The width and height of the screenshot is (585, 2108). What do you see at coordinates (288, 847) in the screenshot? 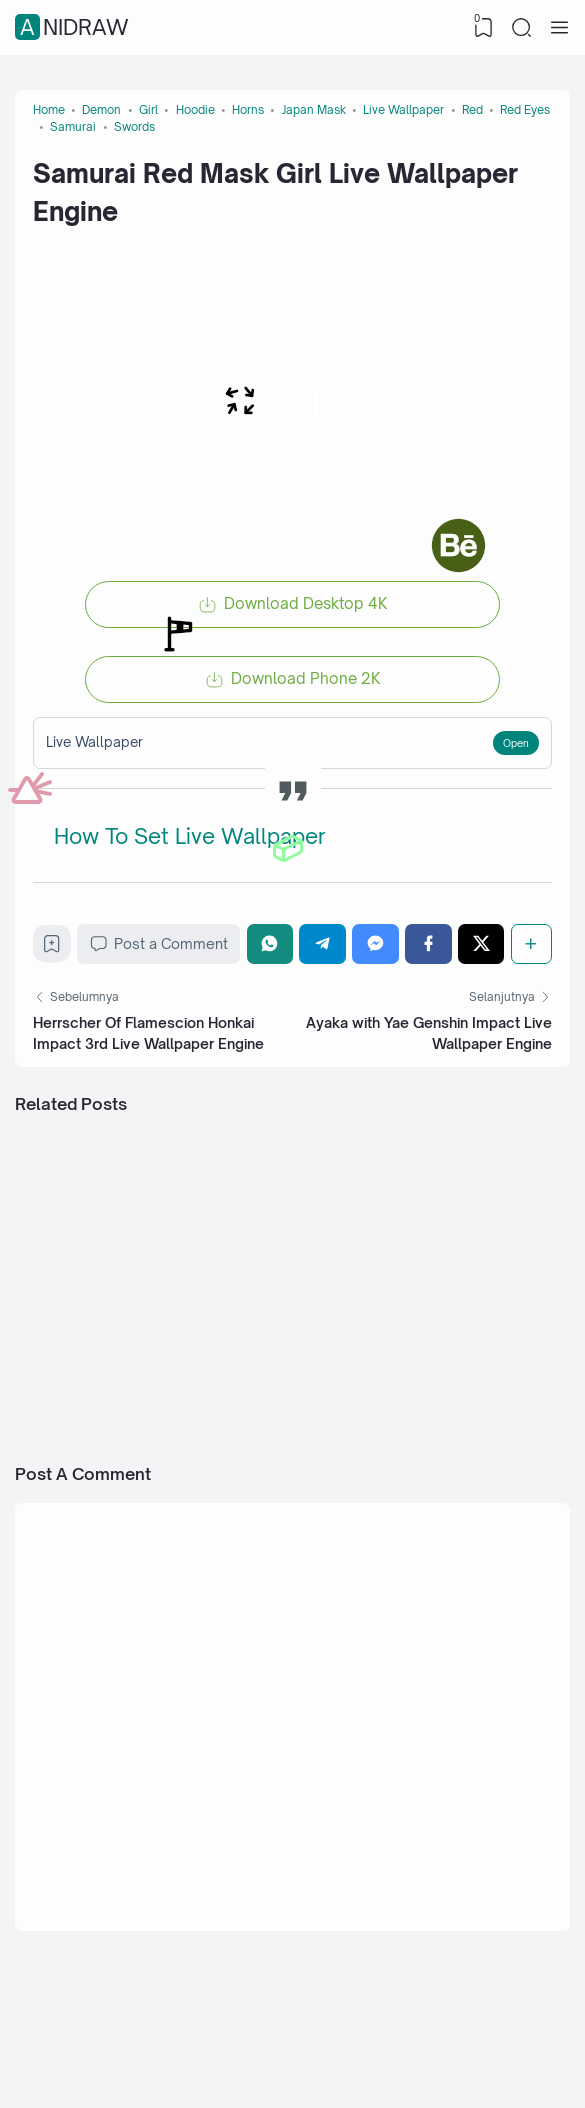
I see `view 3D object or model` at bounding box center [288, 847].